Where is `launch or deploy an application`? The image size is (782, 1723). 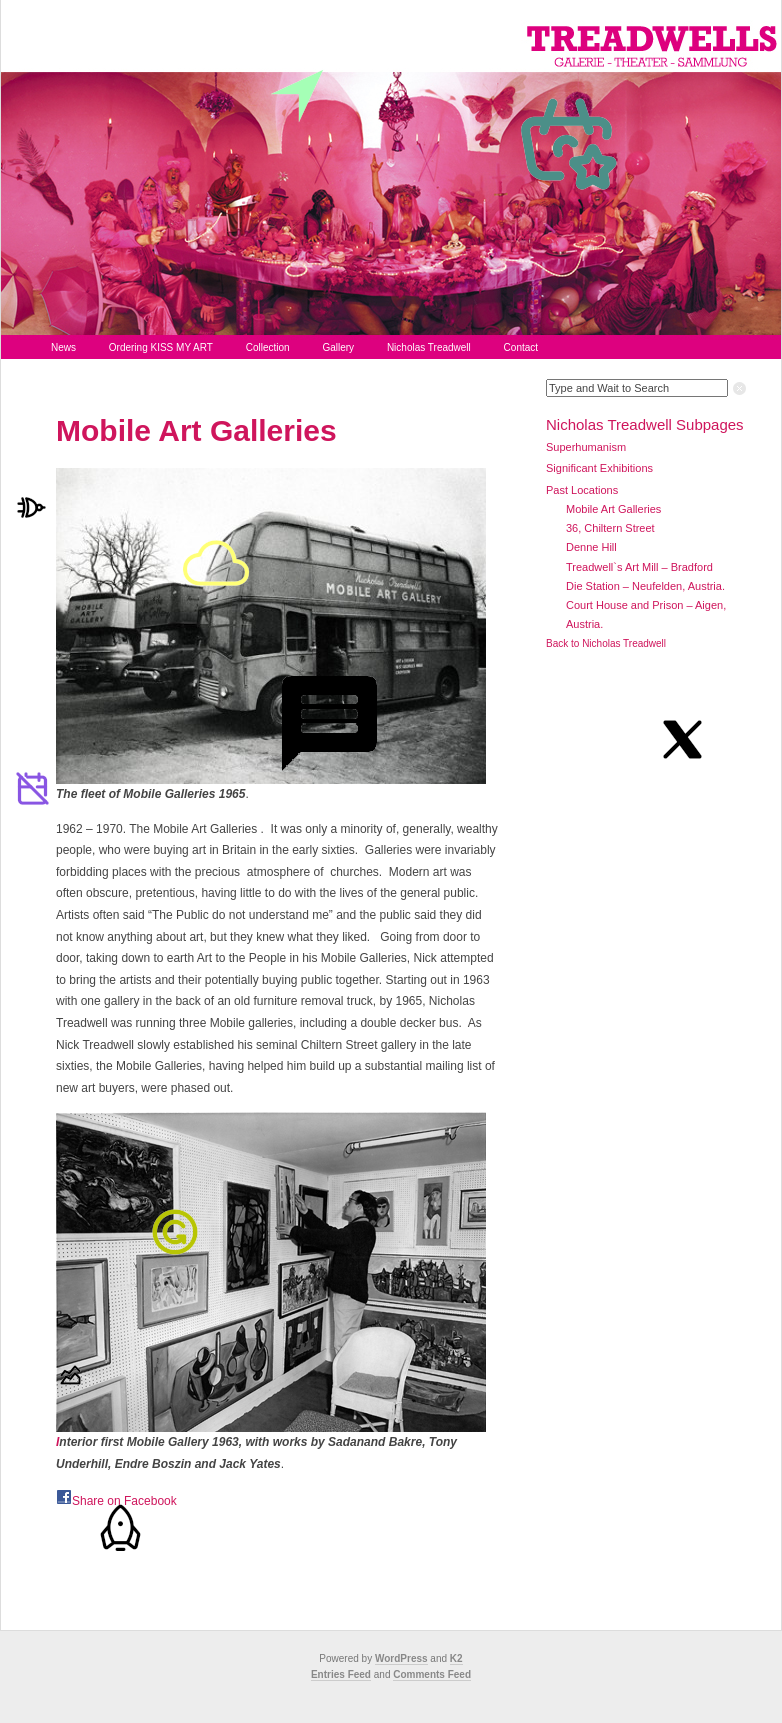
launch or deploy an application is located at coordinates (120, 1529).